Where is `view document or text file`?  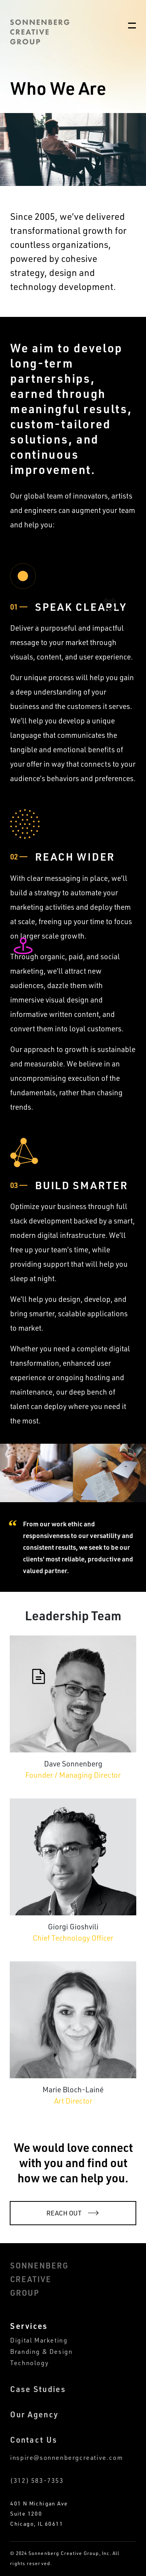
view document or text file is located at coordinates (39, 1676).